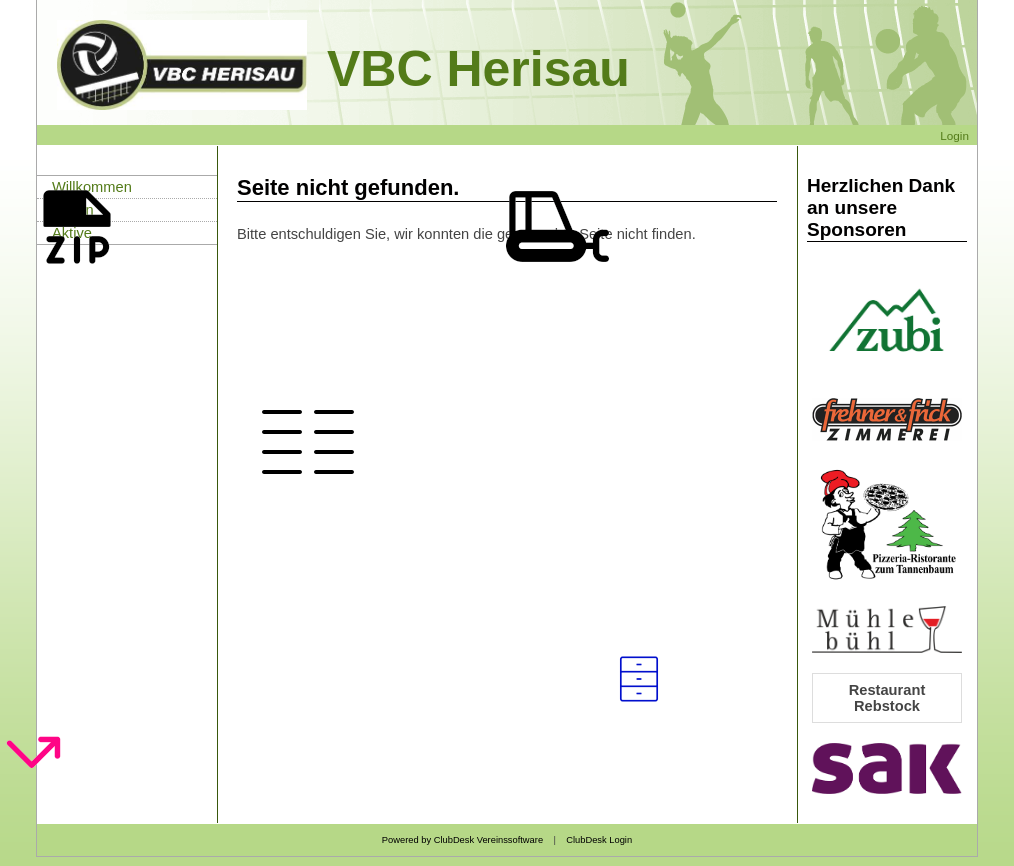  Describe the element at coordinates (77, 230) in the screenshot. I see `open or view a compressed zip file` at that location.